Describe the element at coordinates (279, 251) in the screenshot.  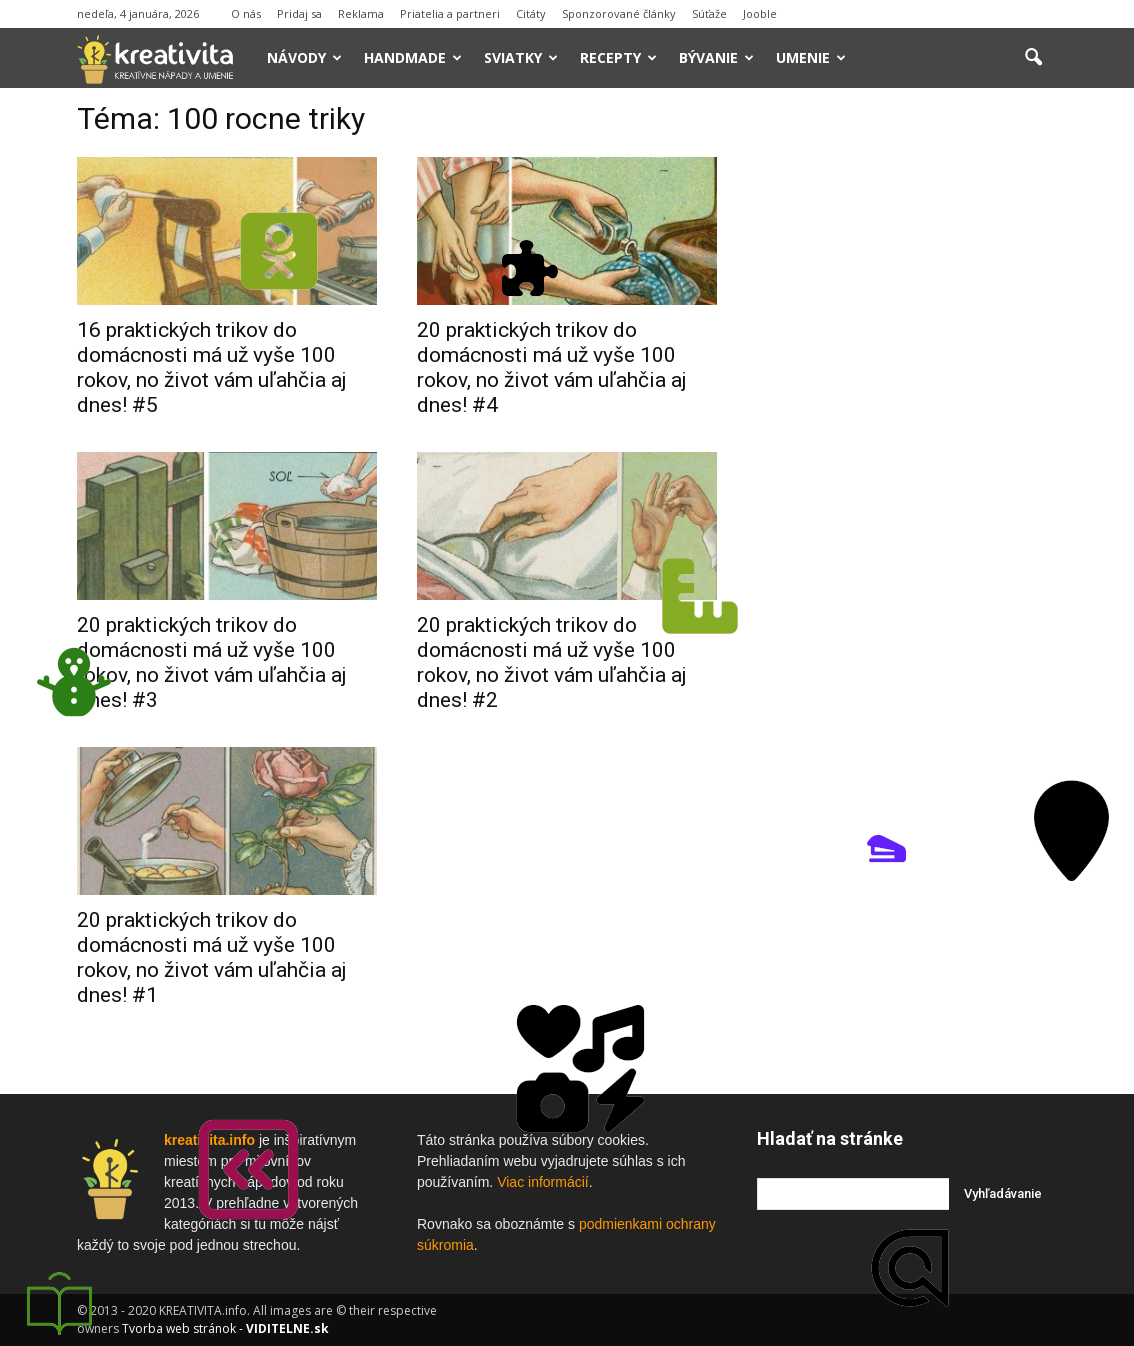
I see `open Odnoklassniki app` at that location.